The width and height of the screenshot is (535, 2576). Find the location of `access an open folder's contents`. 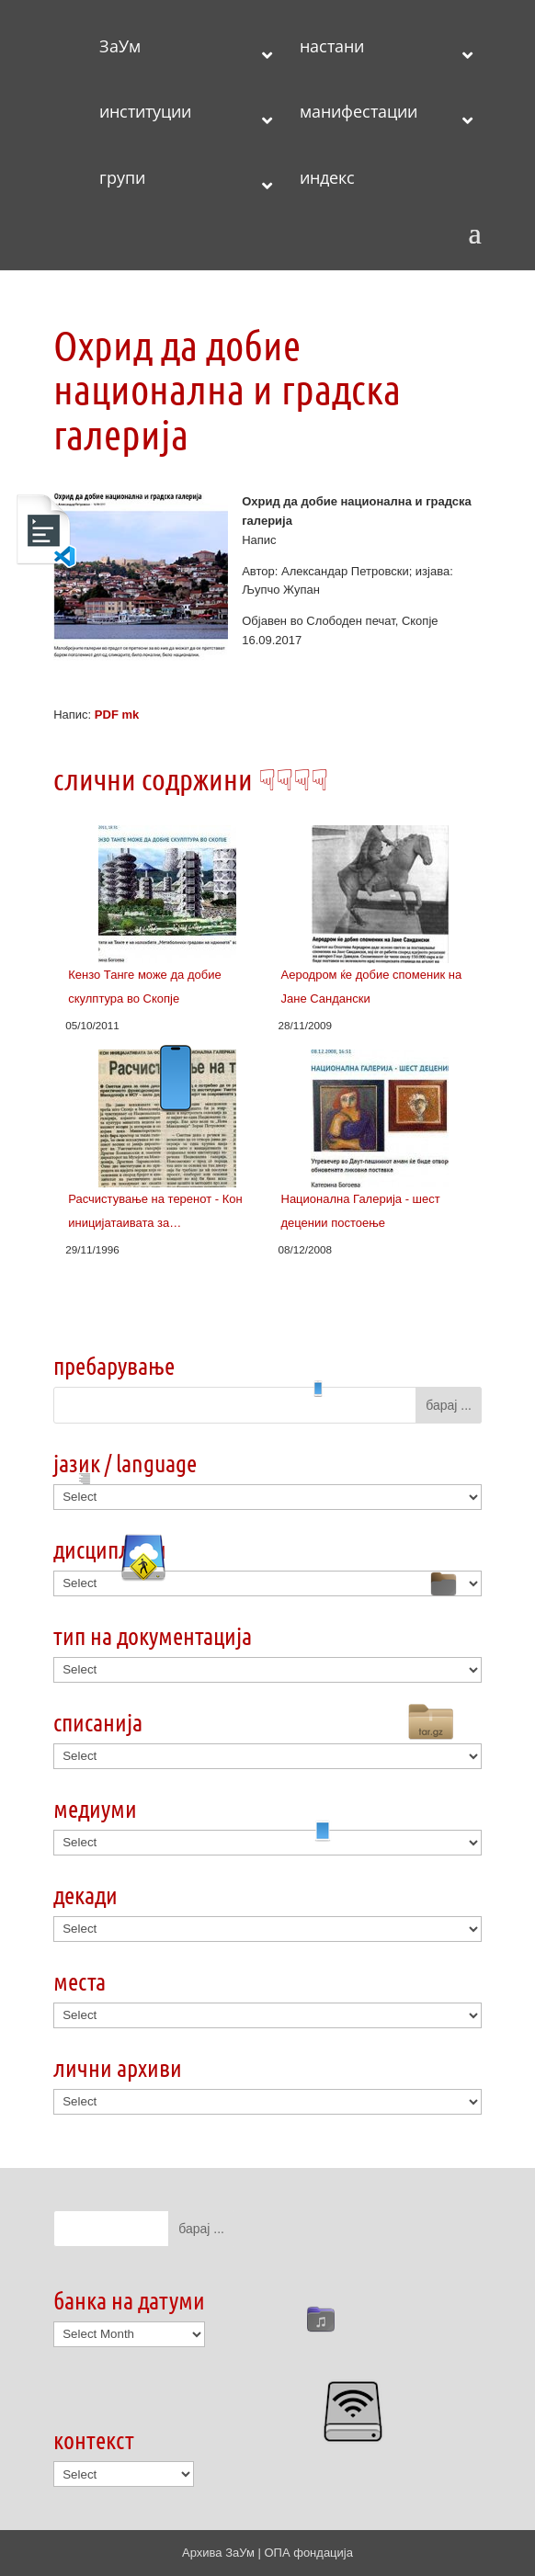

access an open folder's contents is located at coordinates (443, 1583).